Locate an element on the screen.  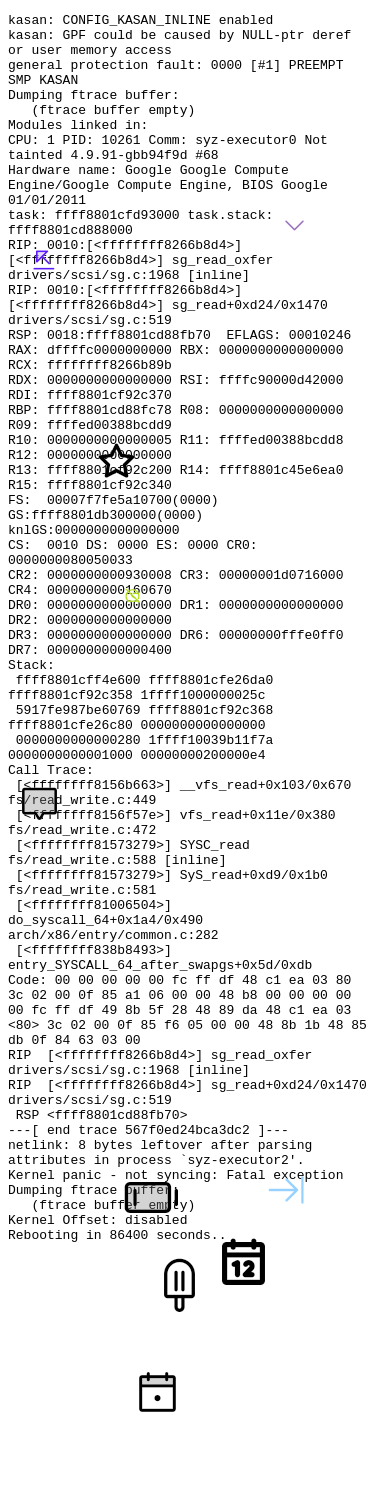
move item to the end of a list is located at coordinates (287, 1190).